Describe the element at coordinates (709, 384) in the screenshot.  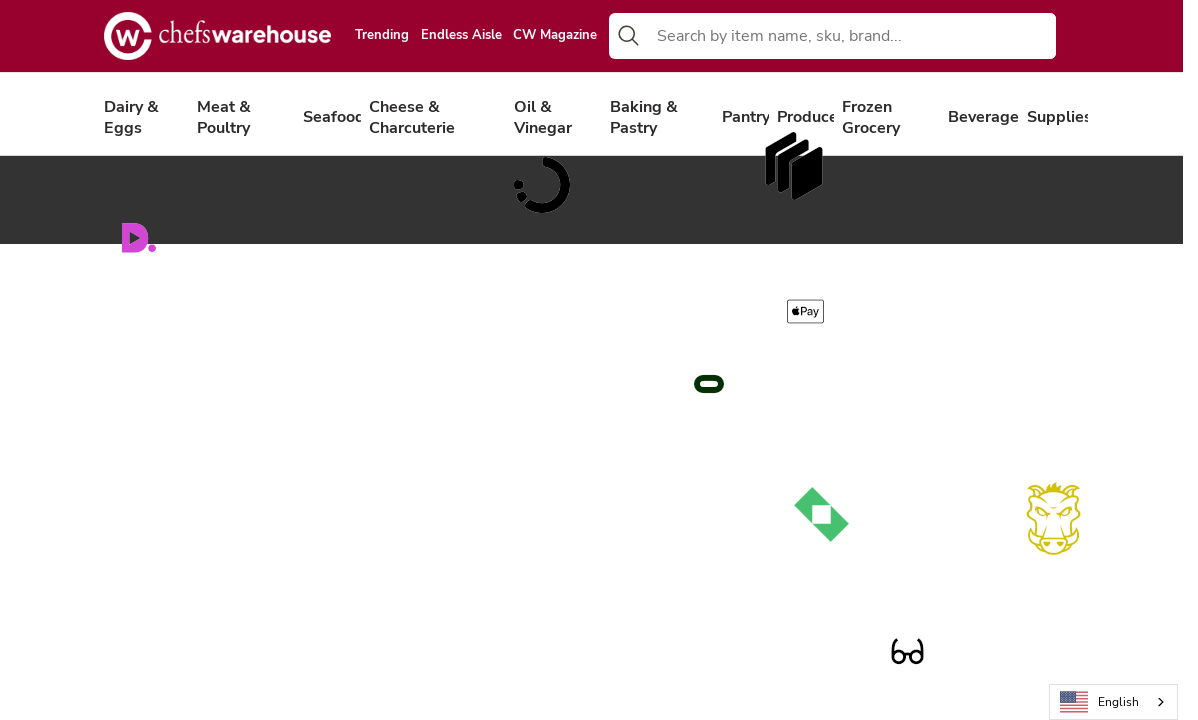
I see `open Oculus VR app or settings` at that location.